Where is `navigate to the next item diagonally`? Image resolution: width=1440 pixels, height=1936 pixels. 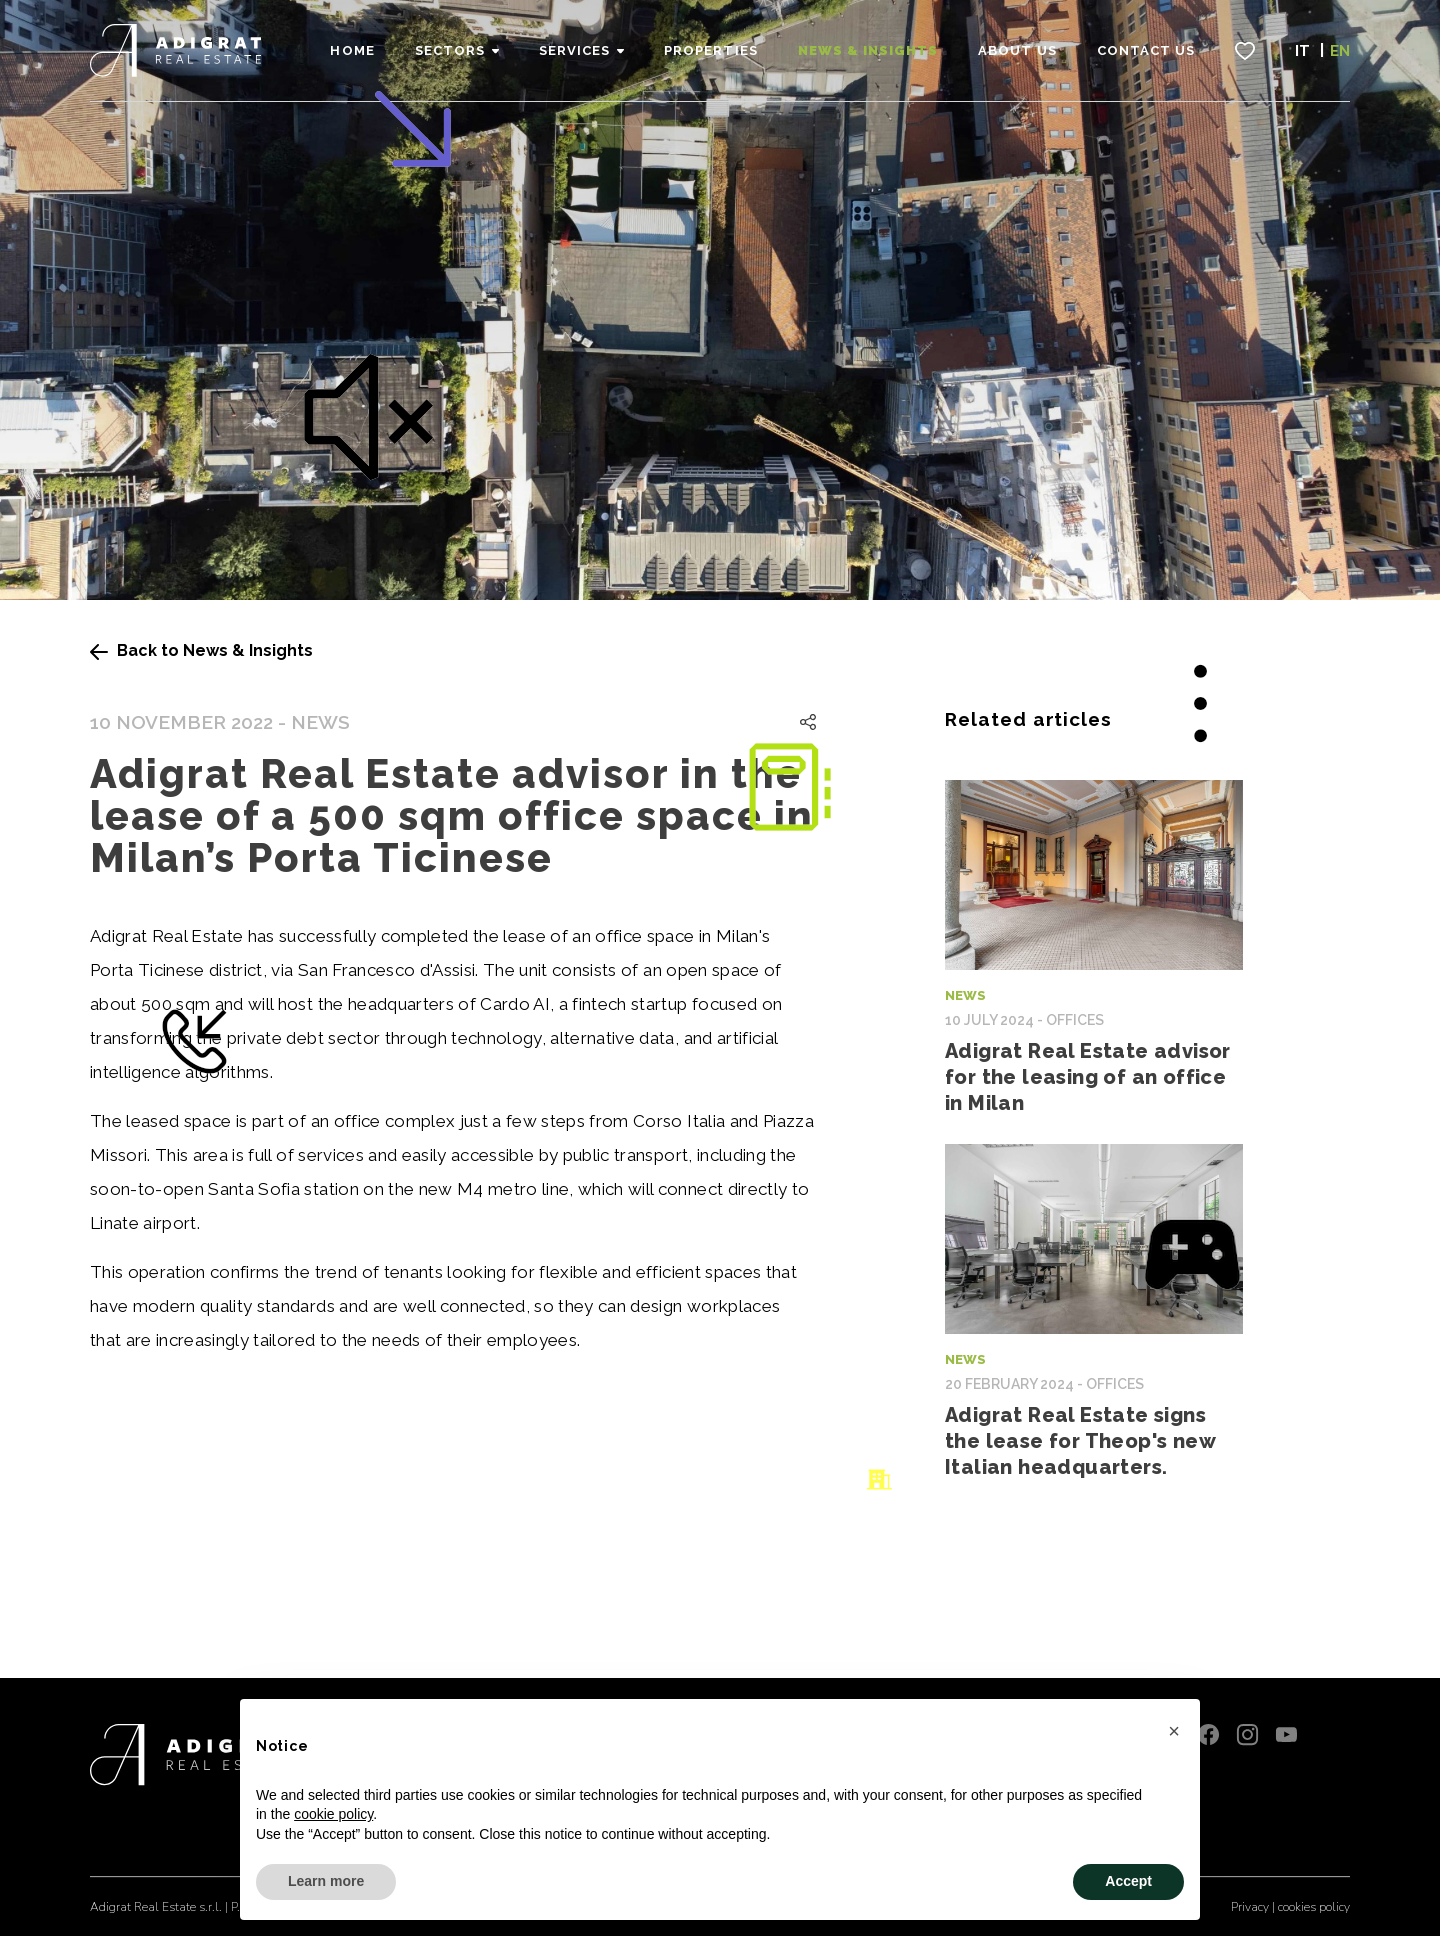
navigate to the next item diagonally is located at coordinates (413, 129).